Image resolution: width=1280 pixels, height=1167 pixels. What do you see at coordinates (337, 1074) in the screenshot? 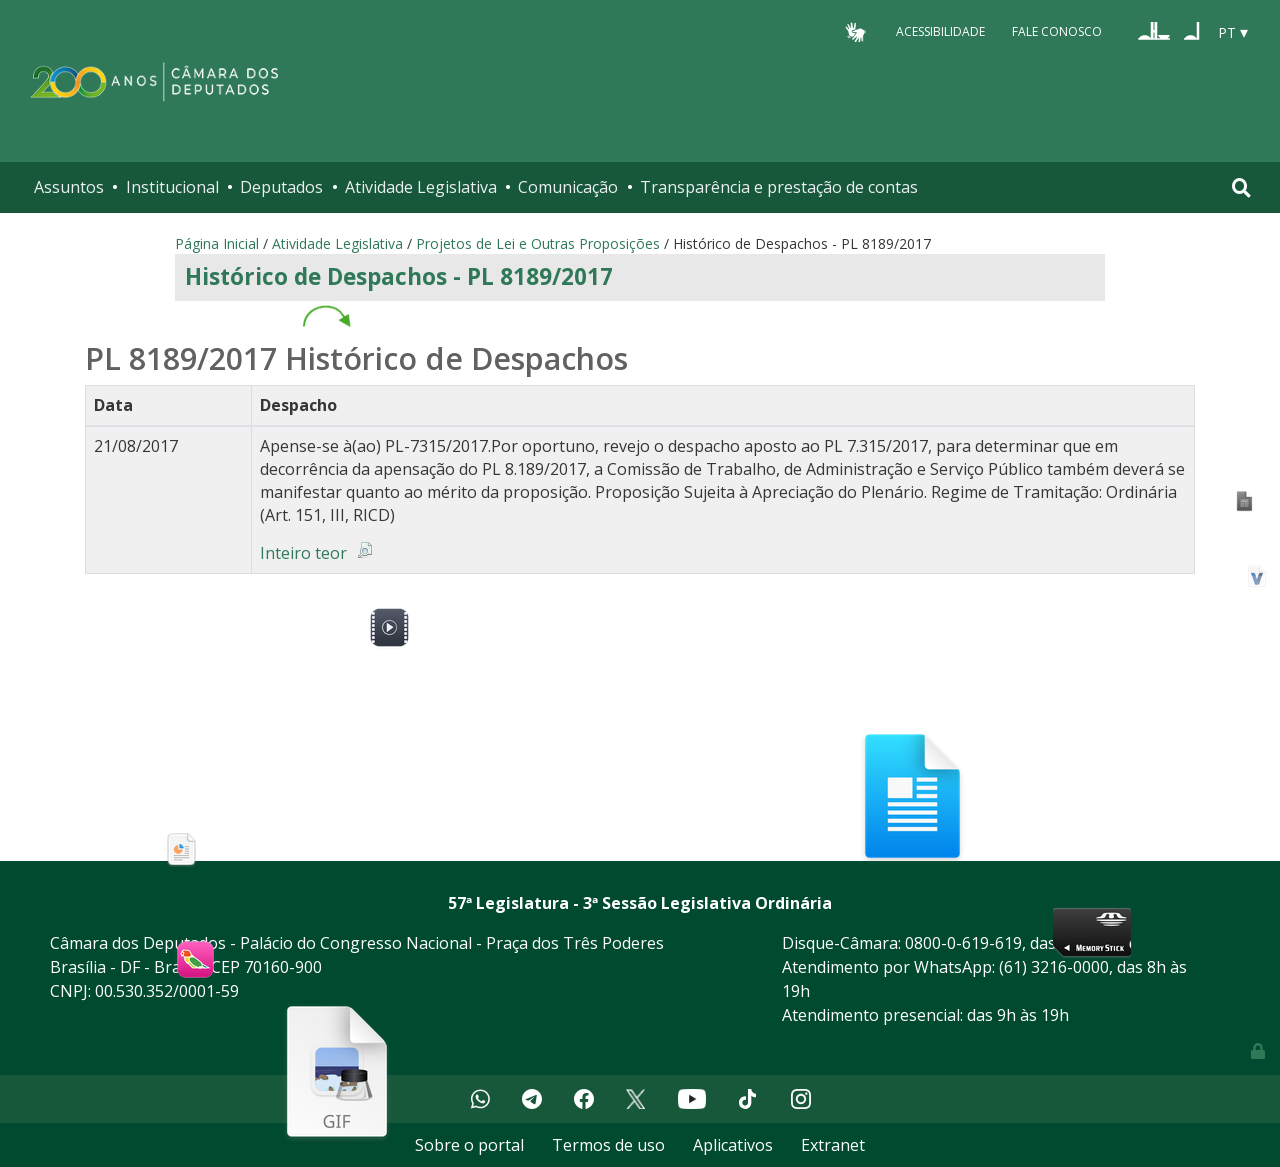
I see `a GIF image file` at bounding box center [337, 1074].